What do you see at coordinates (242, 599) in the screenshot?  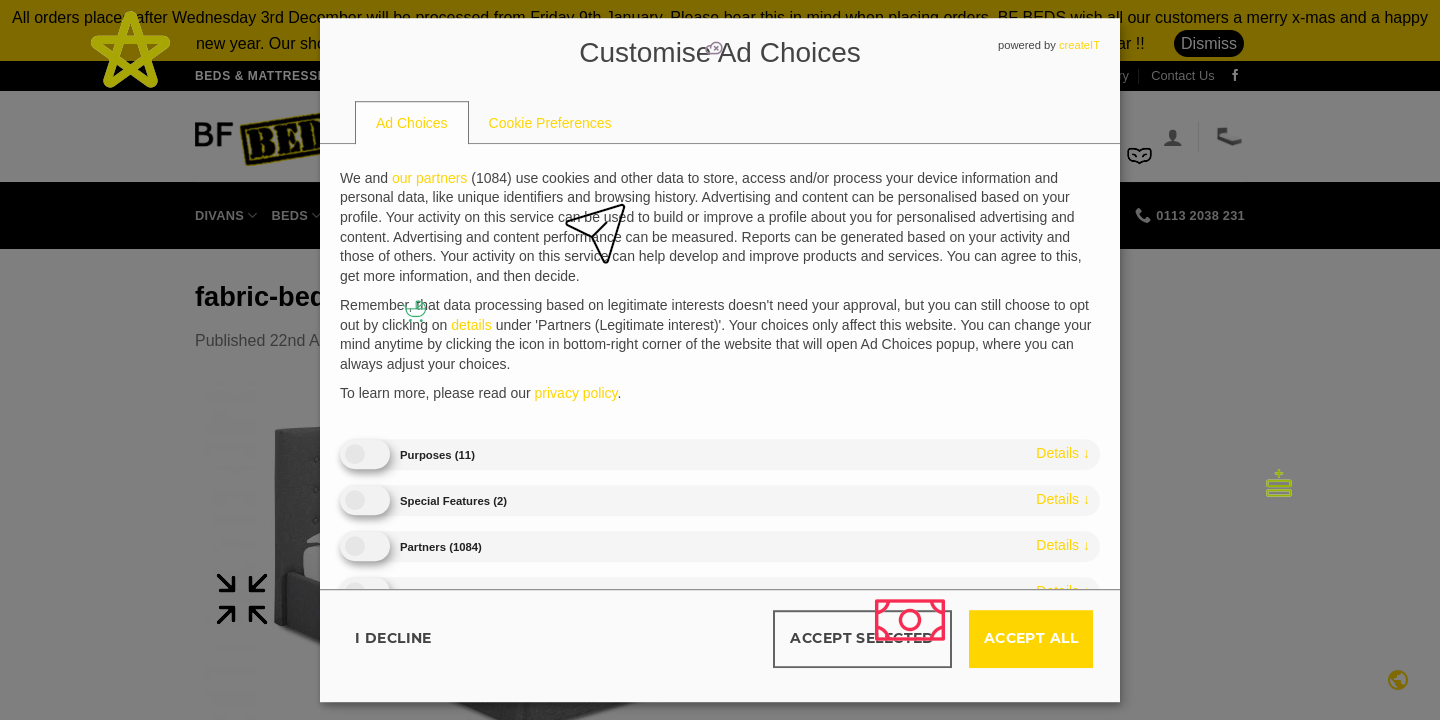 I see `exit fullscreen mode` at bounding box center [242, 599].